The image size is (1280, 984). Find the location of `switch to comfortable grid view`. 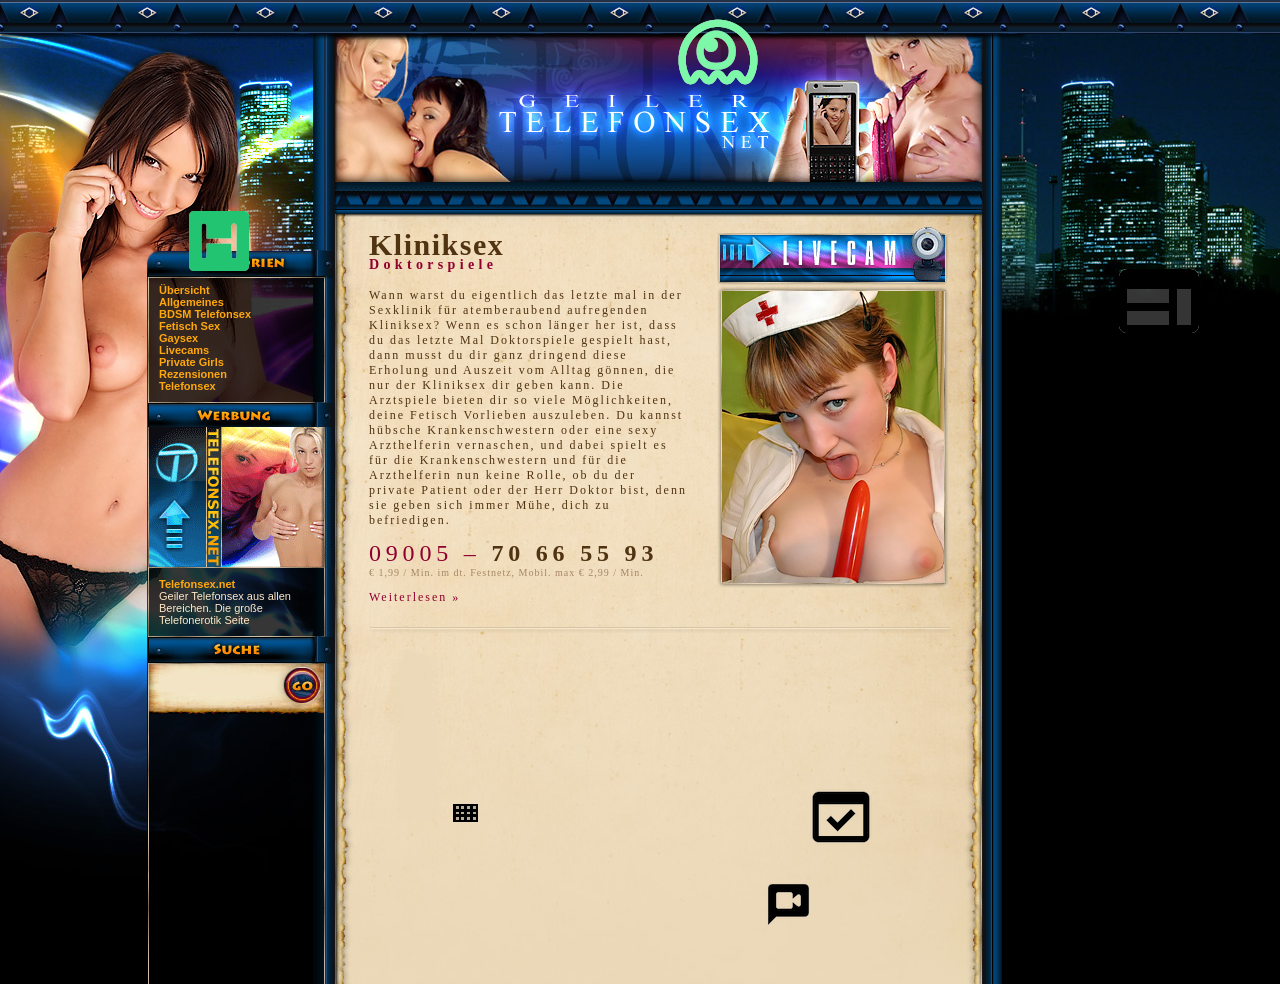

switch to comfortable grid view is located at coordinates (465, 813).